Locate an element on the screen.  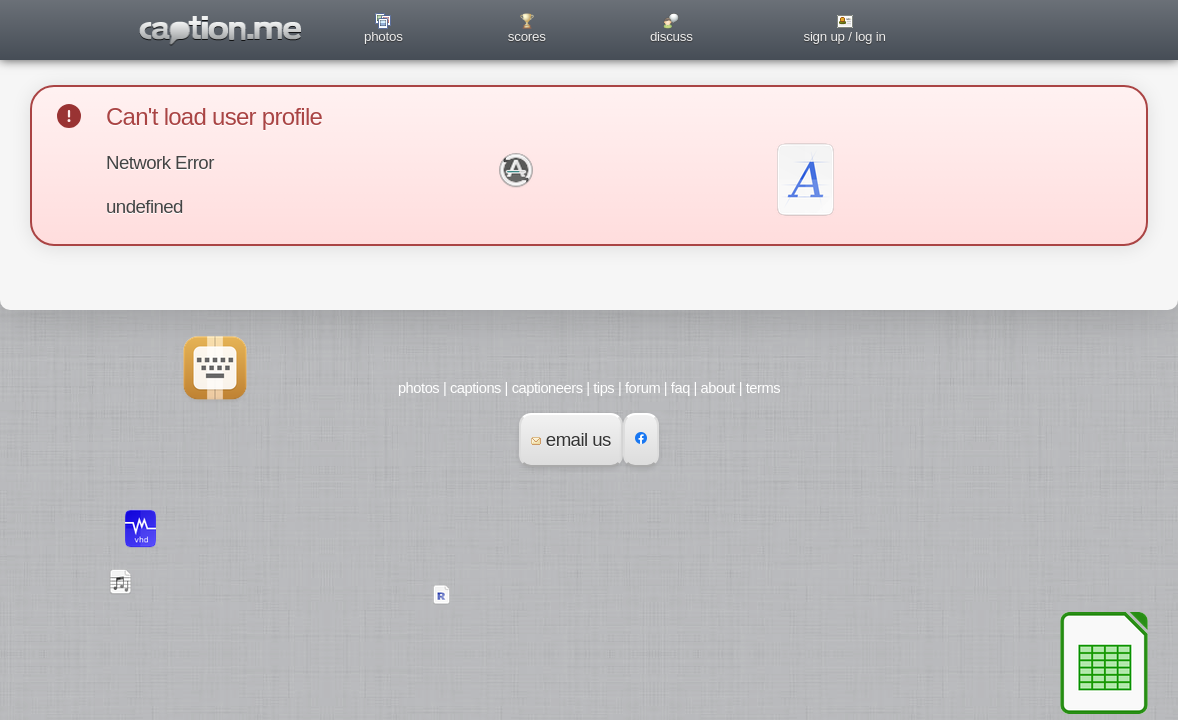
a TrueType font file is located at coordinates (805, 179).